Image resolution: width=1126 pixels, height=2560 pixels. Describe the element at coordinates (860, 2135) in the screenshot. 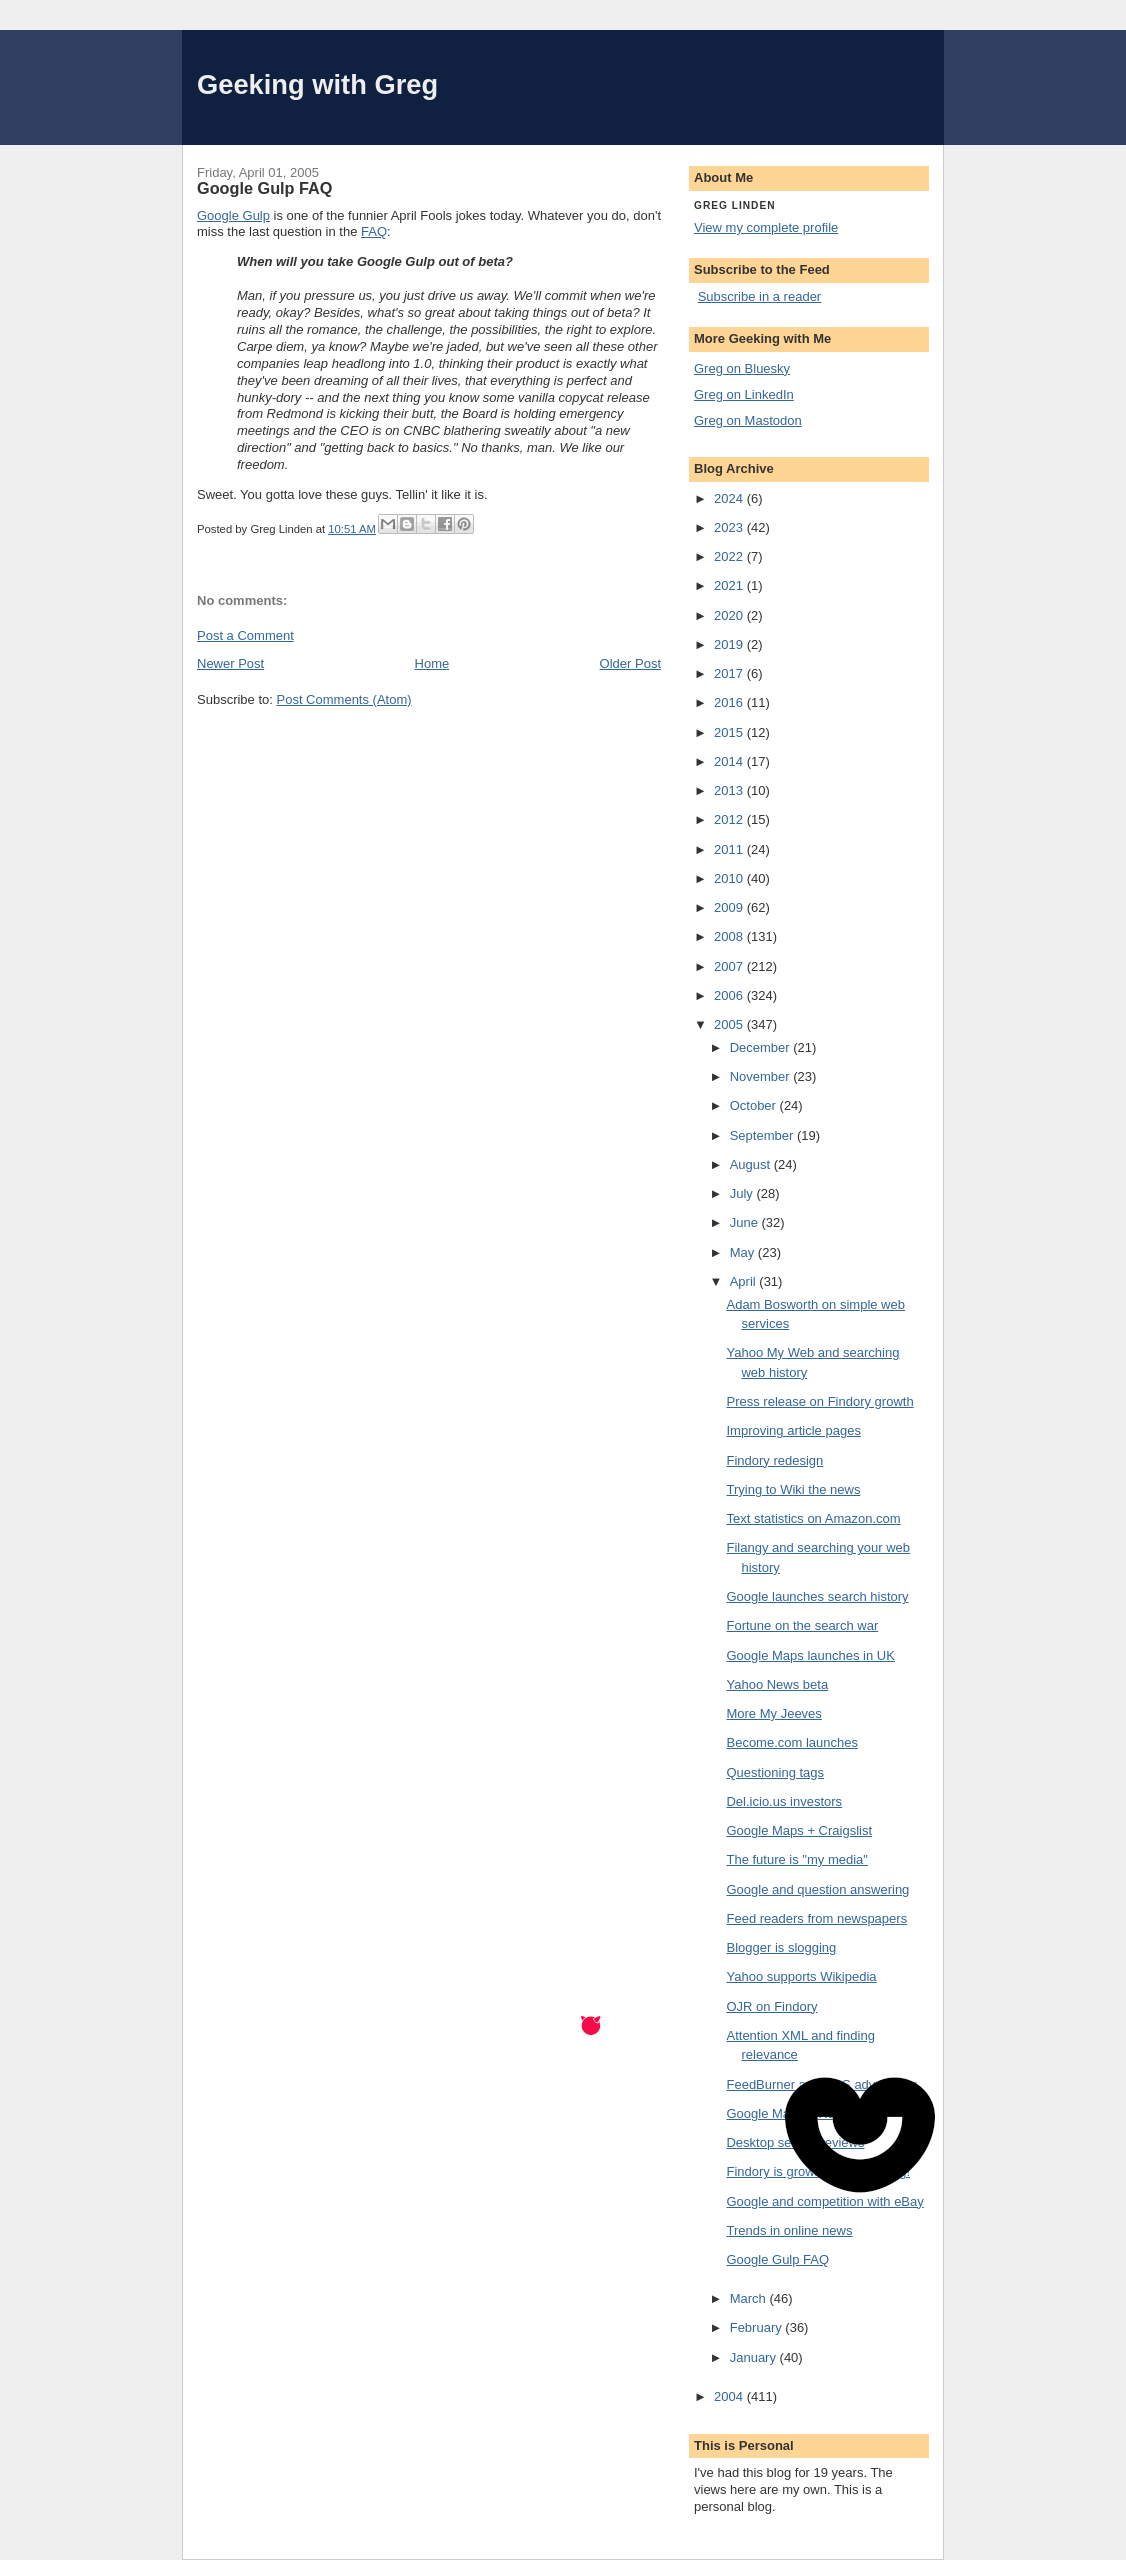

I see `open the Badoo dating app` at that location.